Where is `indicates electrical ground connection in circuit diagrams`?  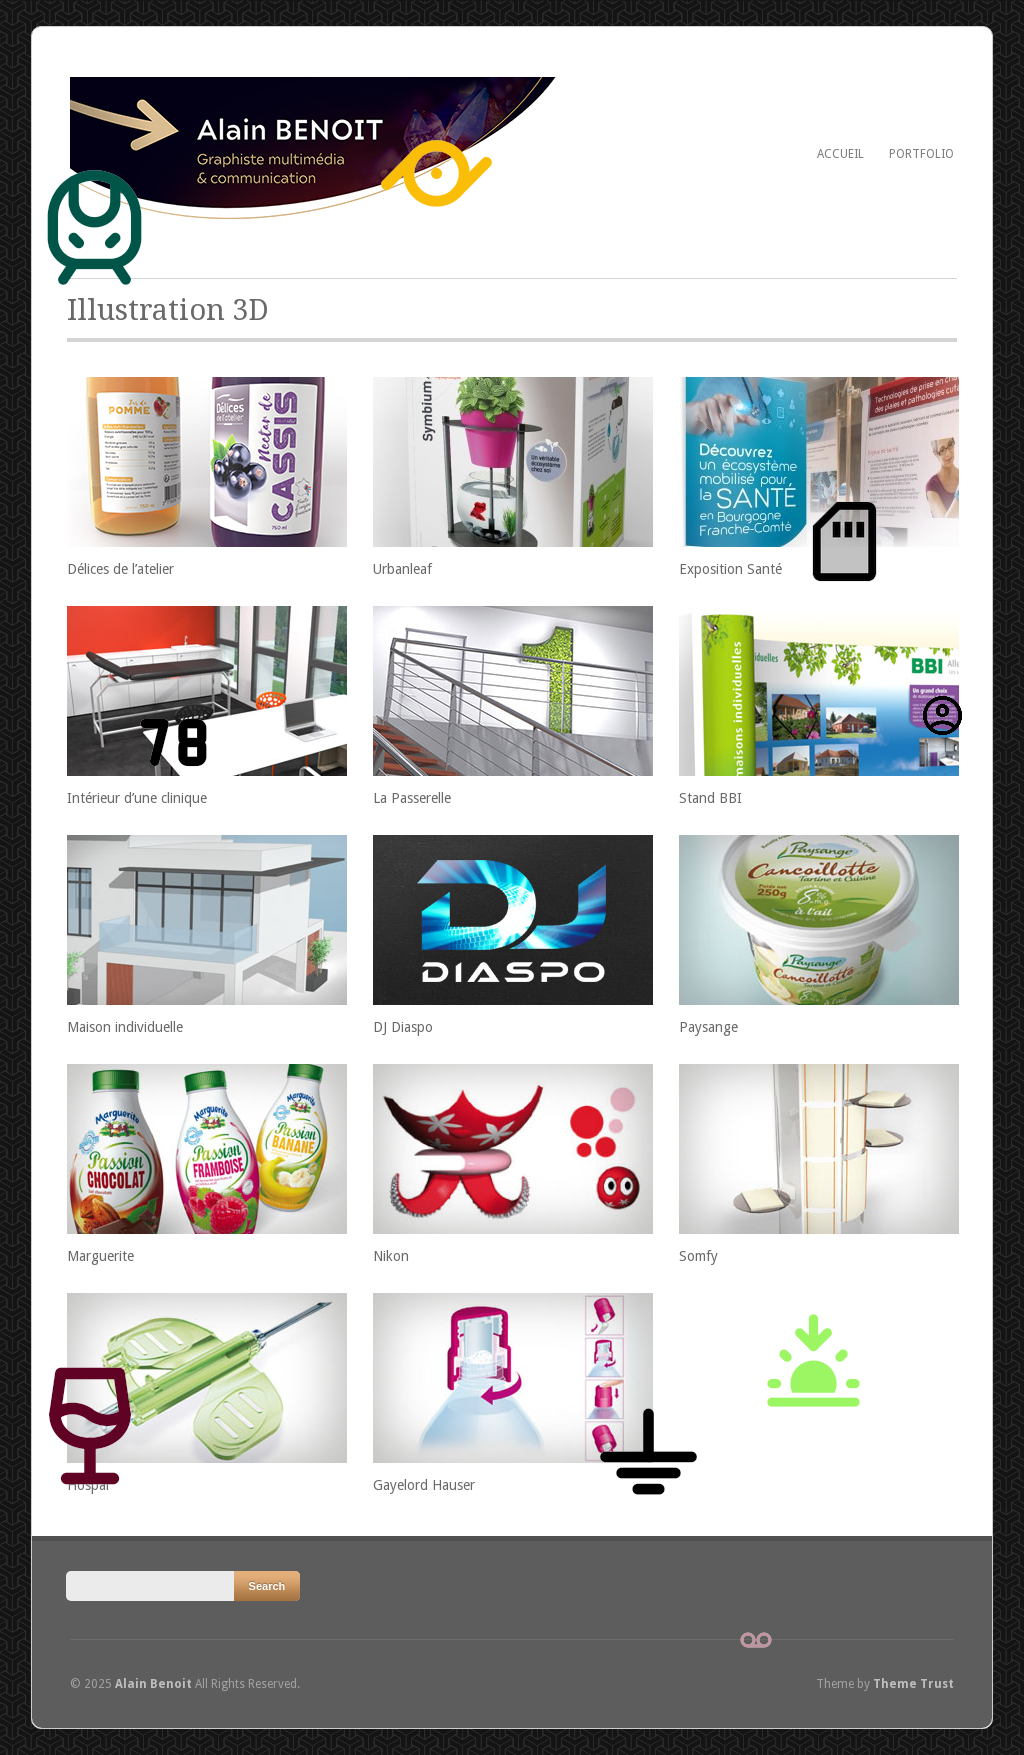
indicates electrical ground connection in circuit diagrams is located at coordinates (648, 1451).